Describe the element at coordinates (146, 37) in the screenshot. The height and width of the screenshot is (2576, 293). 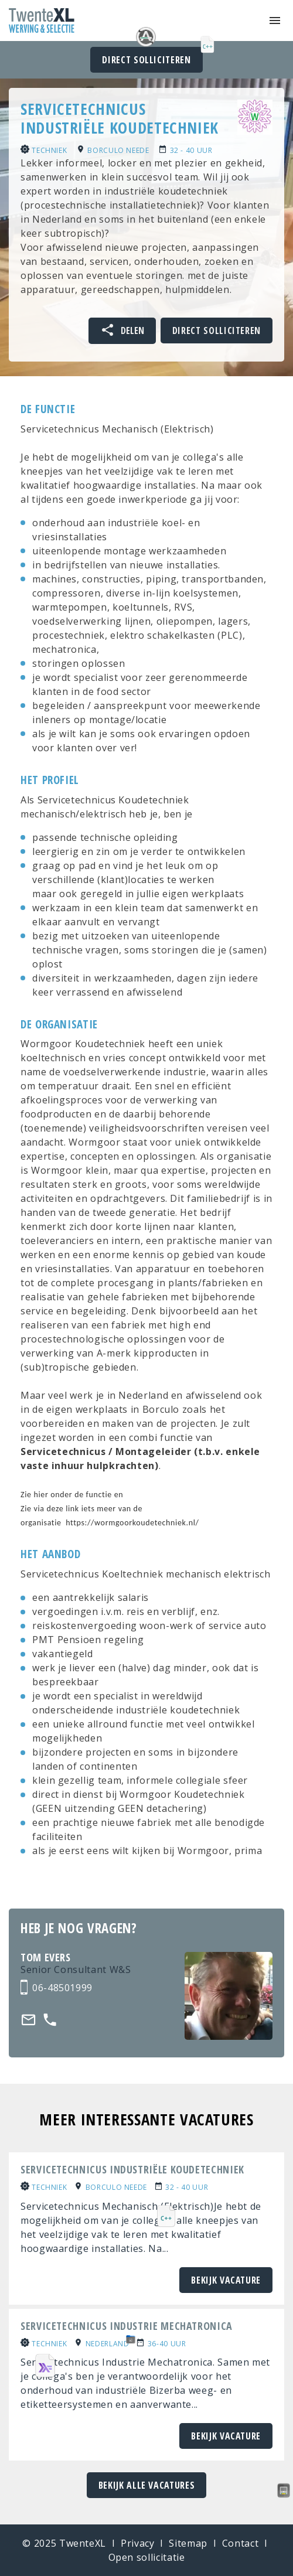
I see `open the software update manager` at that location.